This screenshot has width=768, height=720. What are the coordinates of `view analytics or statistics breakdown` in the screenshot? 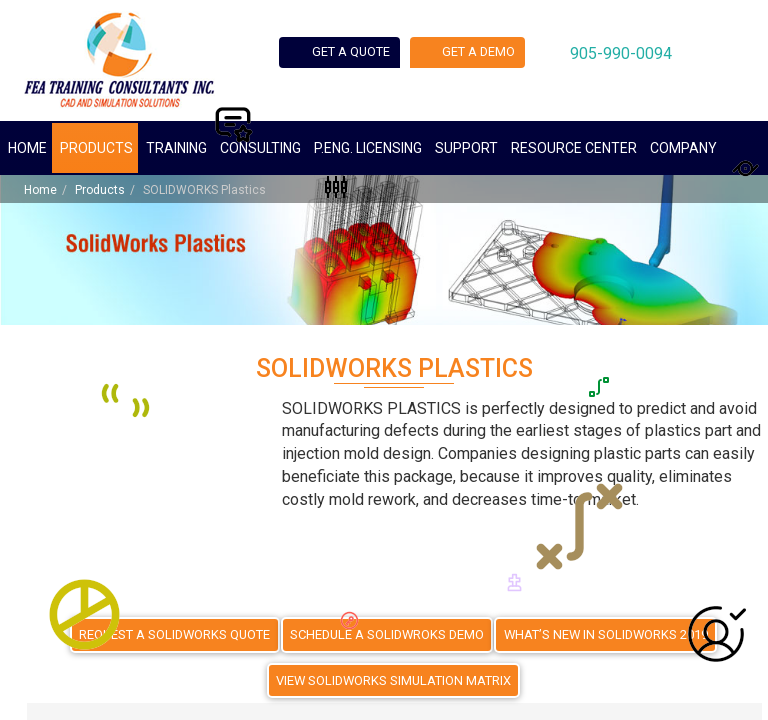 It's located at (84, 614).